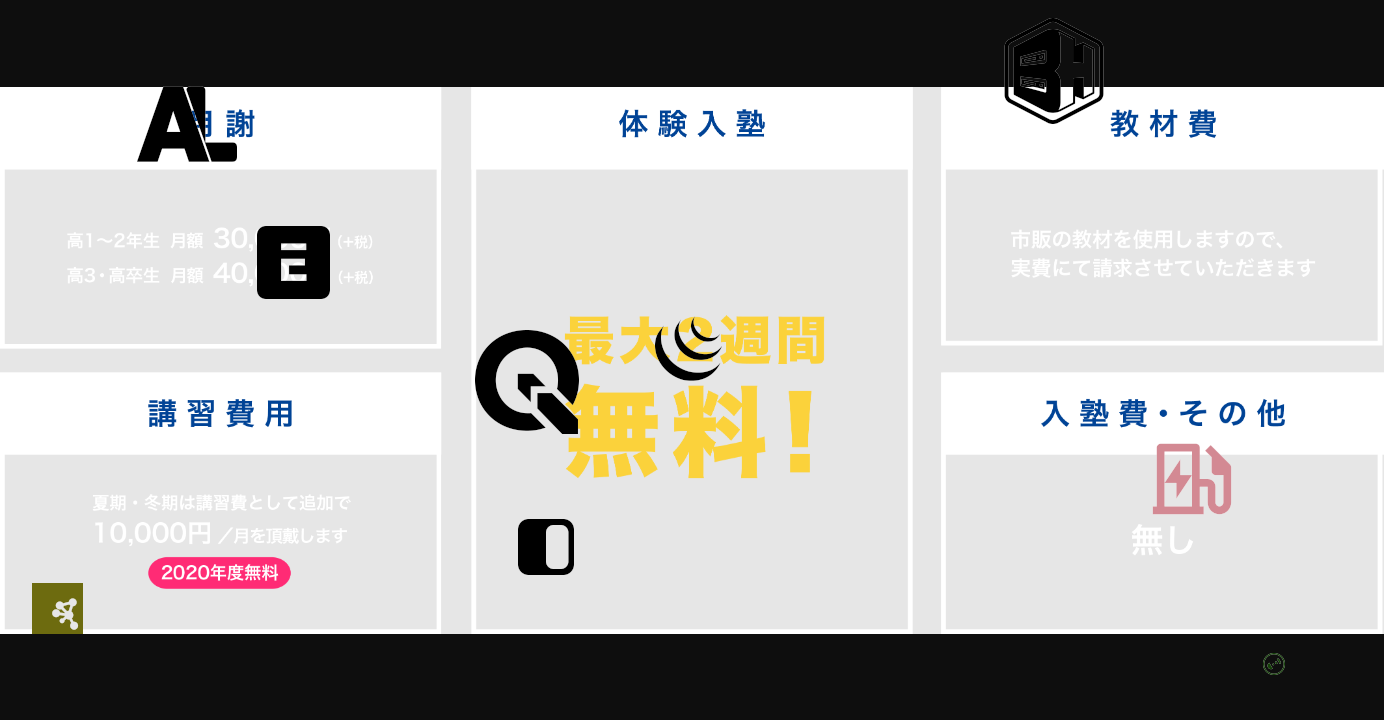 The width and height of the screenshot is (1384, 720). I want to click on open Fig terminal autocomplete app, so click(546, 547).